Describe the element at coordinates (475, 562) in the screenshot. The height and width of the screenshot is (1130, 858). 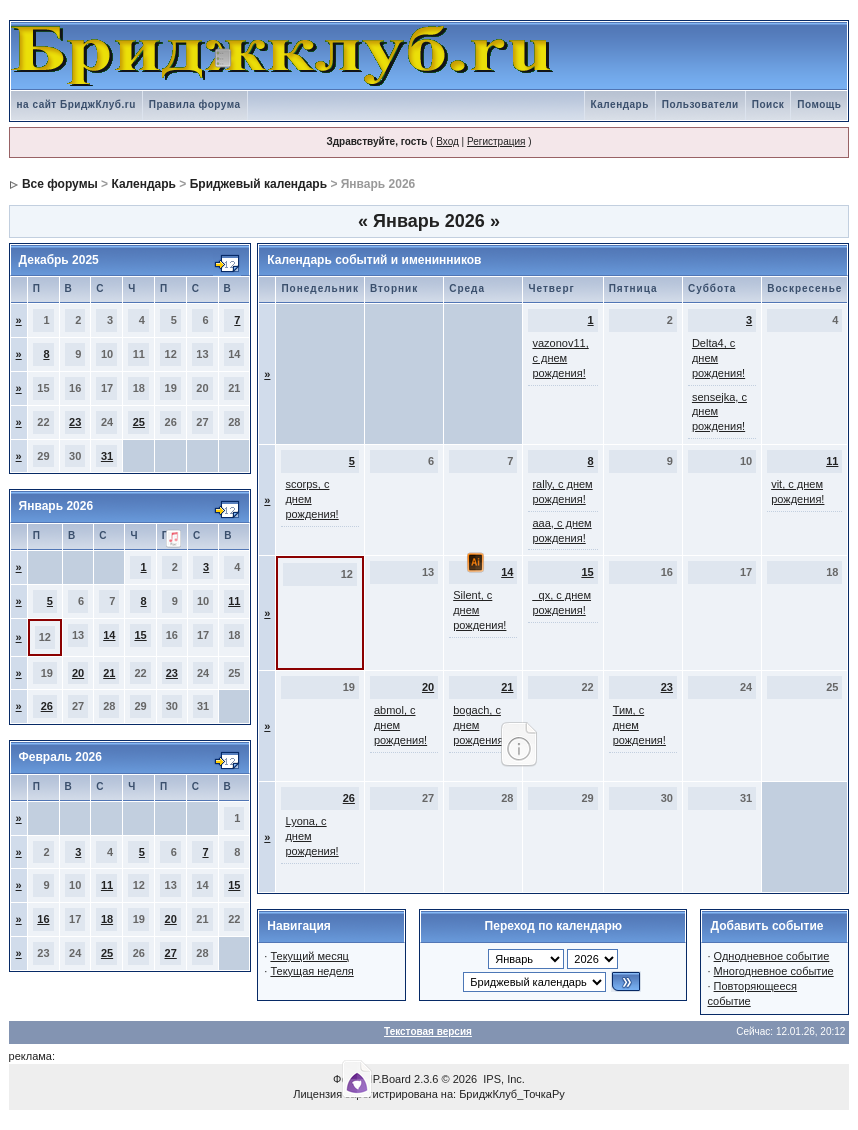
I see `open an Adobe Illustrator file` at that location.